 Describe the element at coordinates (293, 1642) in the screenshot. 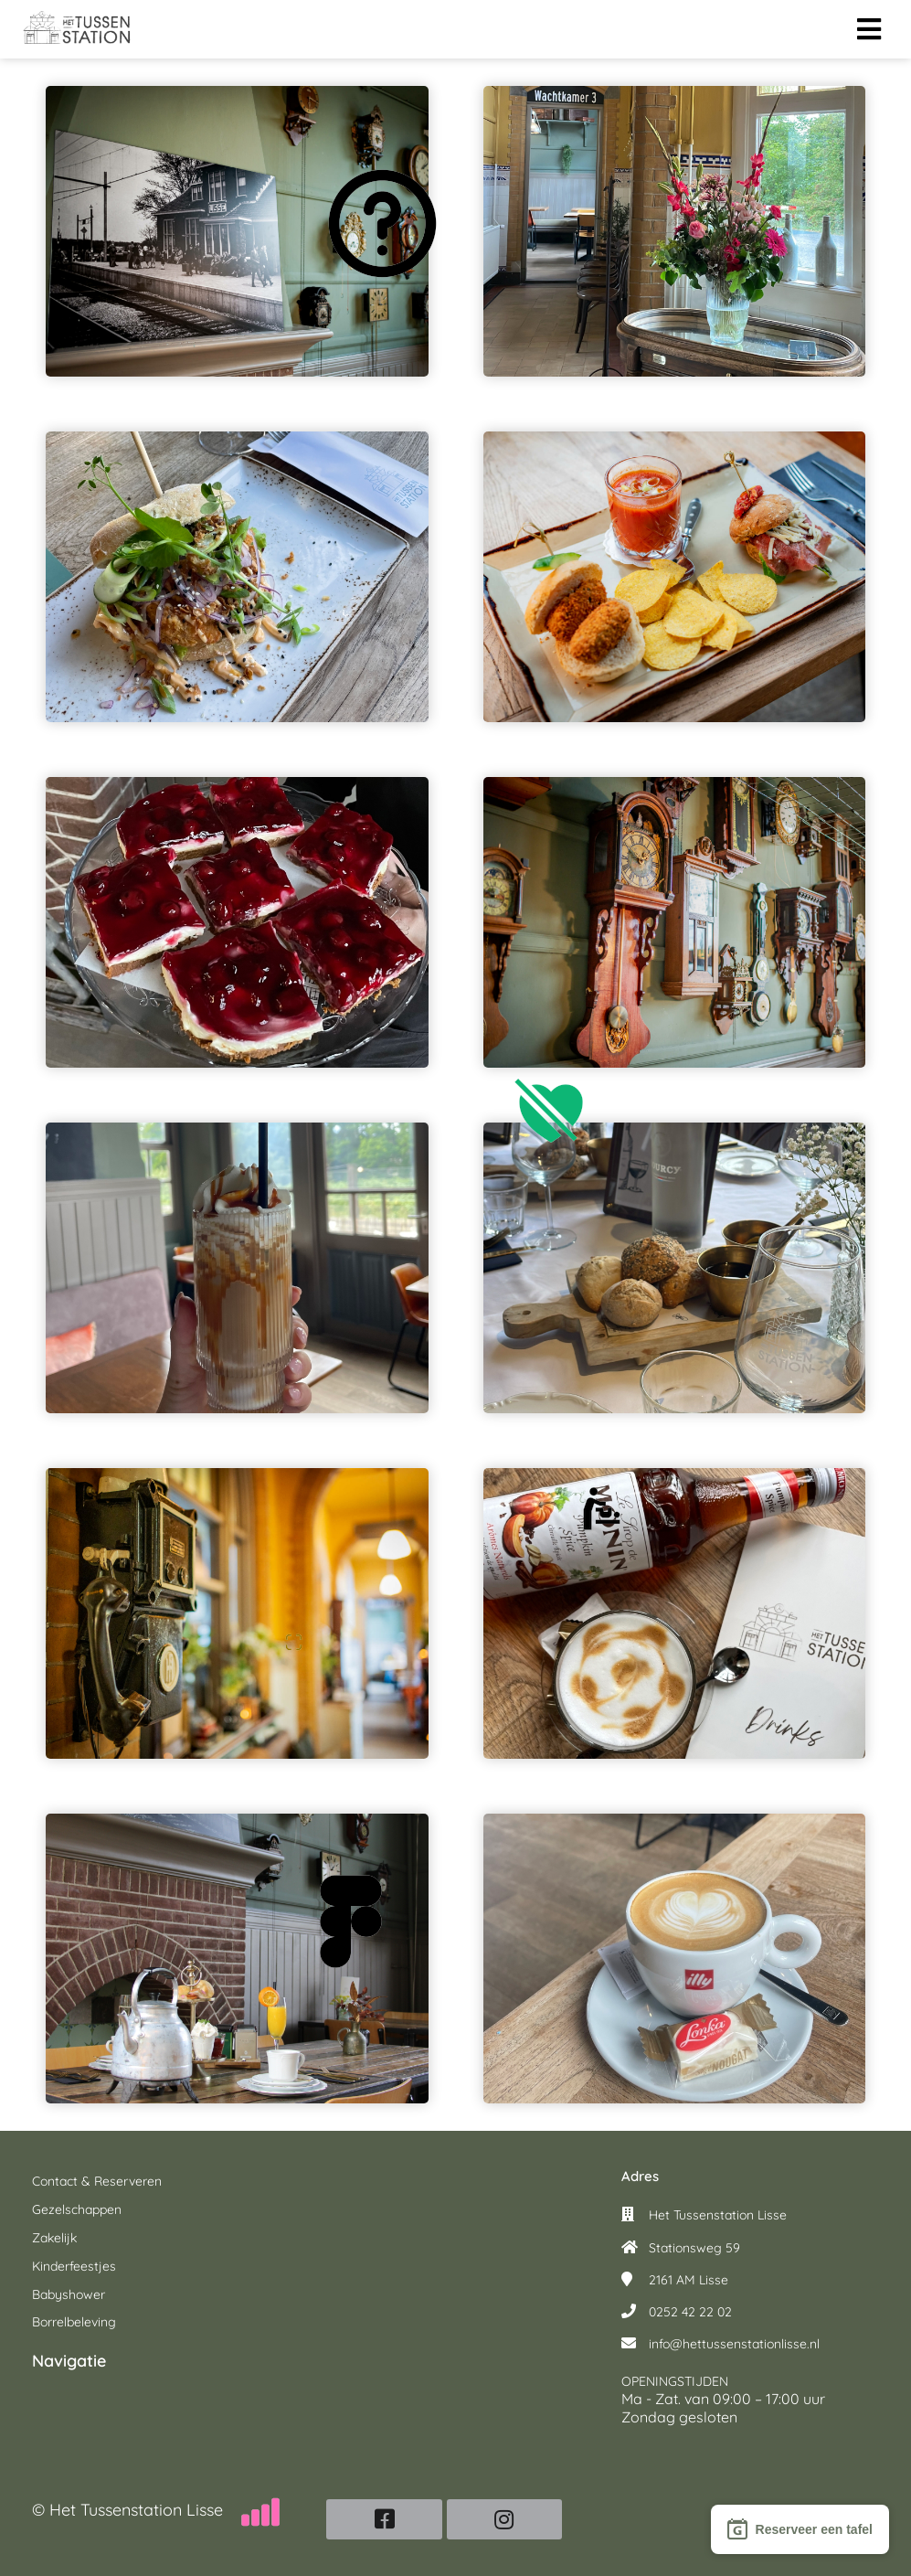

I see `scan a QR code or barcode` at that location.